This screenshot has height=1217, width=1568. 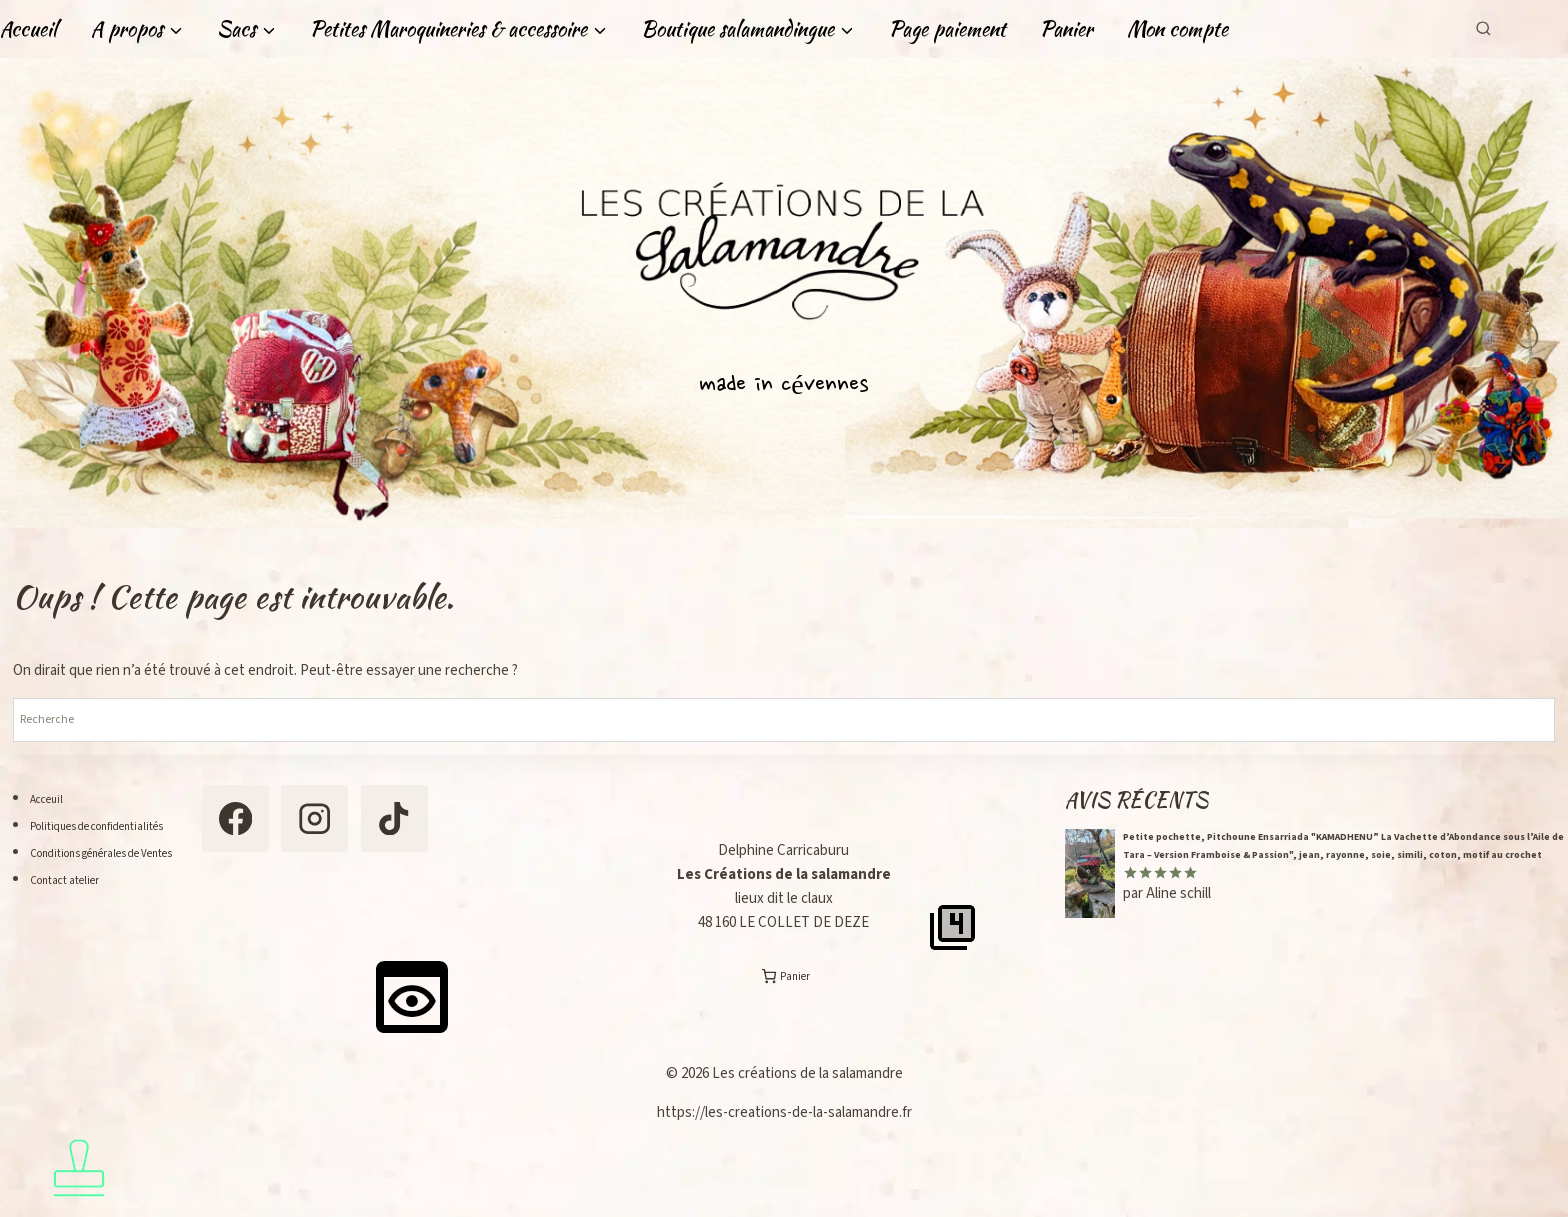 I want to click on select 4 images or items, so click(x=952, y=927).